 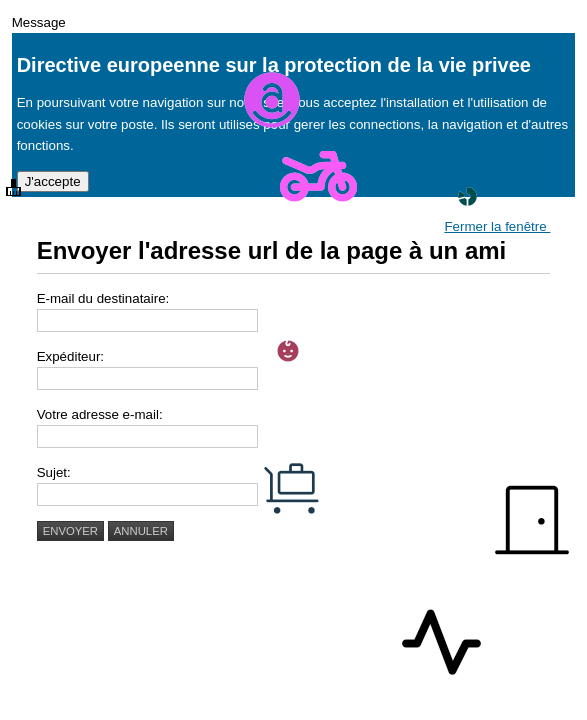 What do you see at coordinates (288, 351) in the screenshot?
I see `access baby or child-related features` at bounding box center [288, 351].